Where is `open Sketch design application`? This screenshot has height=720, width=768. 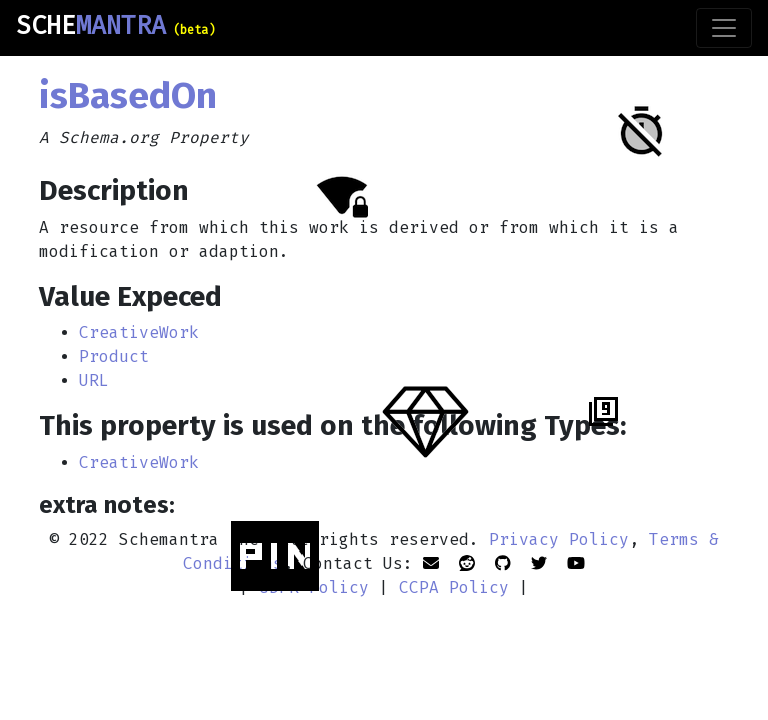 open Sketch design application is located at coordinates (425, 420).